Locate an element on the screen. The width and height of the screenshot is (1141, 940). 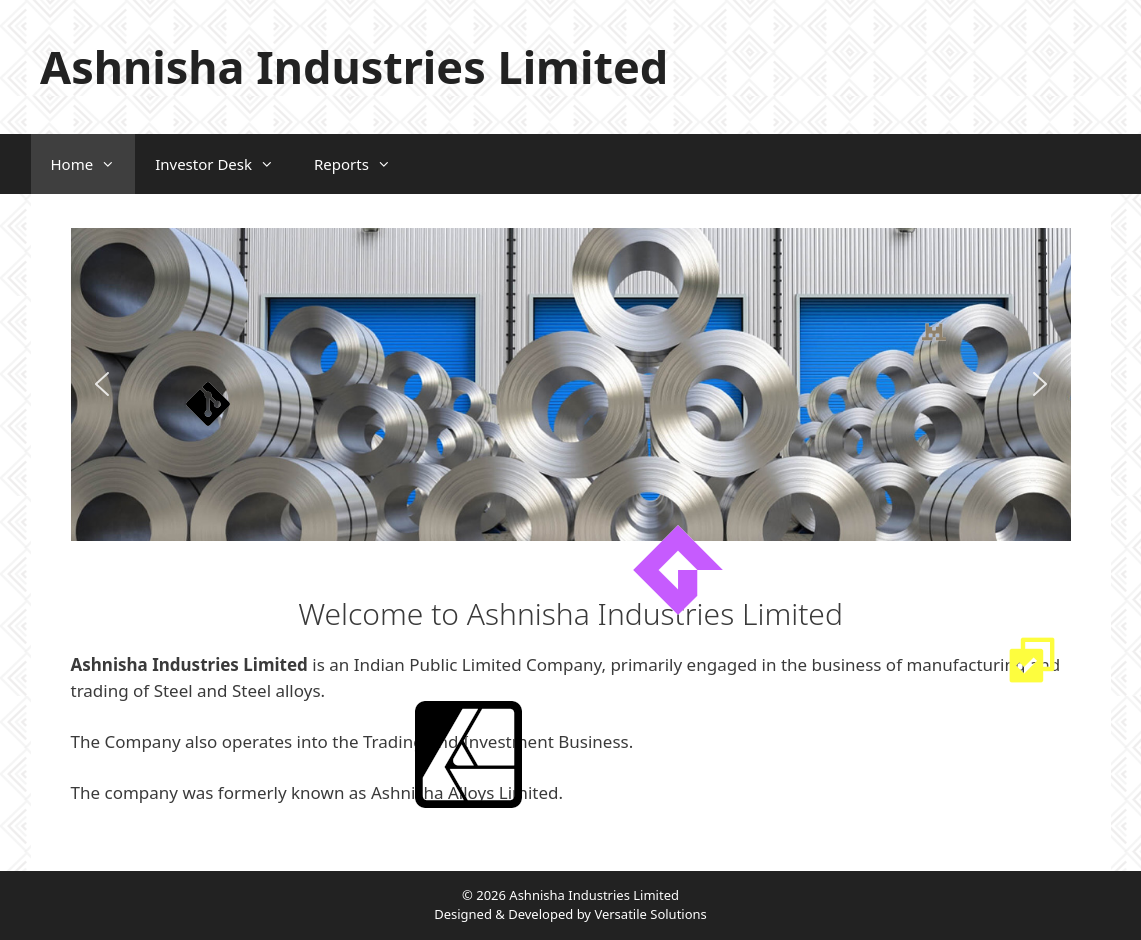
Mistral AI logo is located at coordinates (934, 332).